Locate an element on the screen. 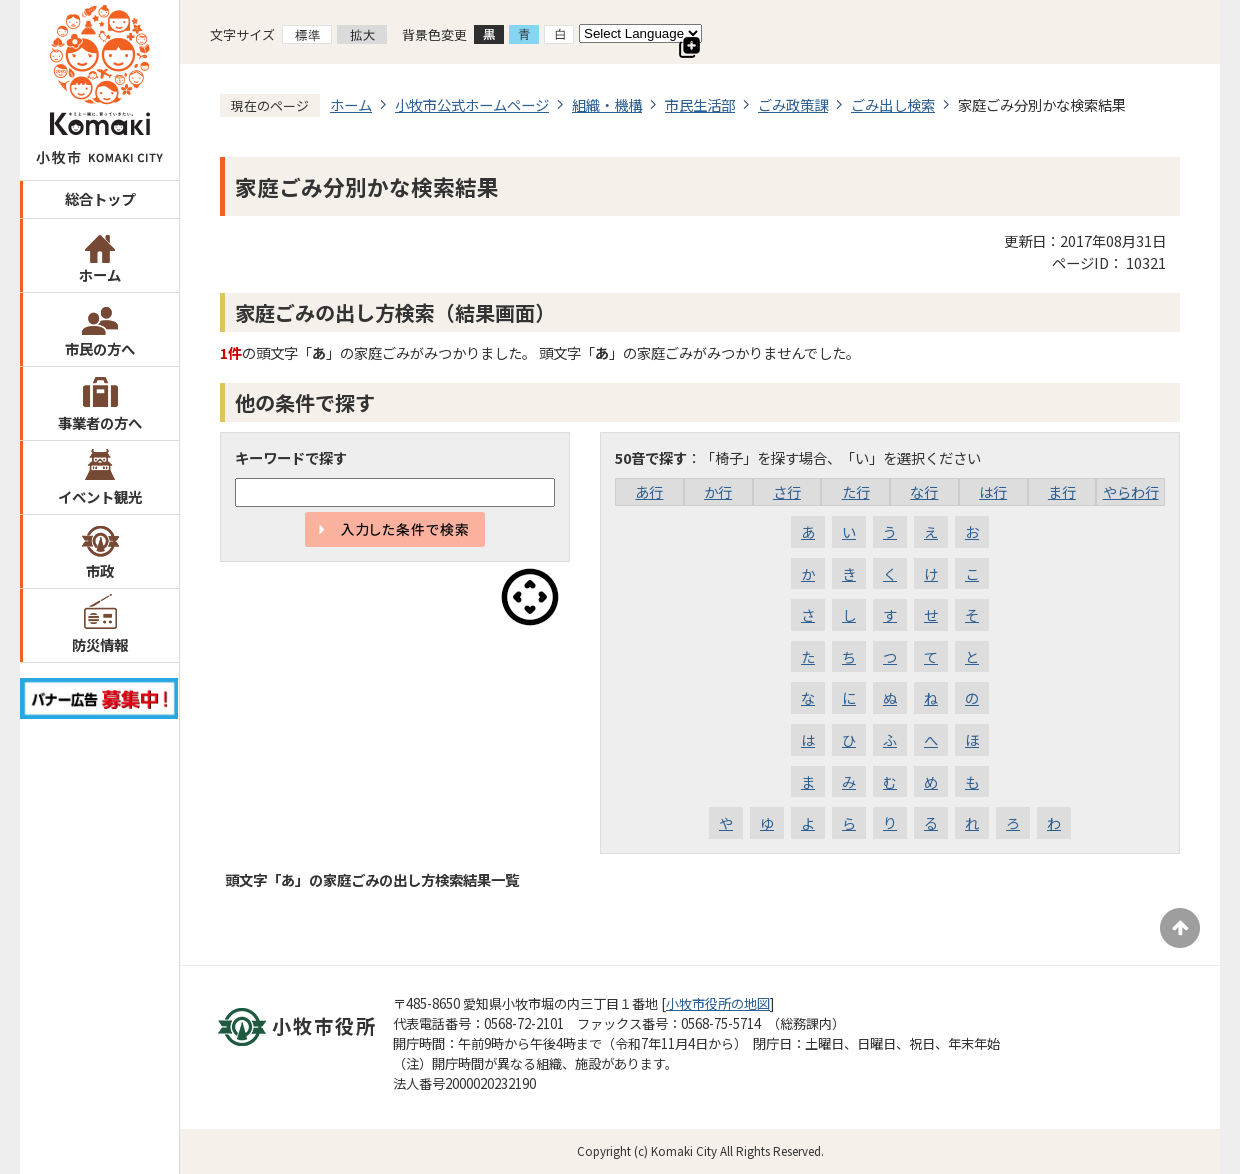  add a new item to your library is located at coordinates (689, 47).